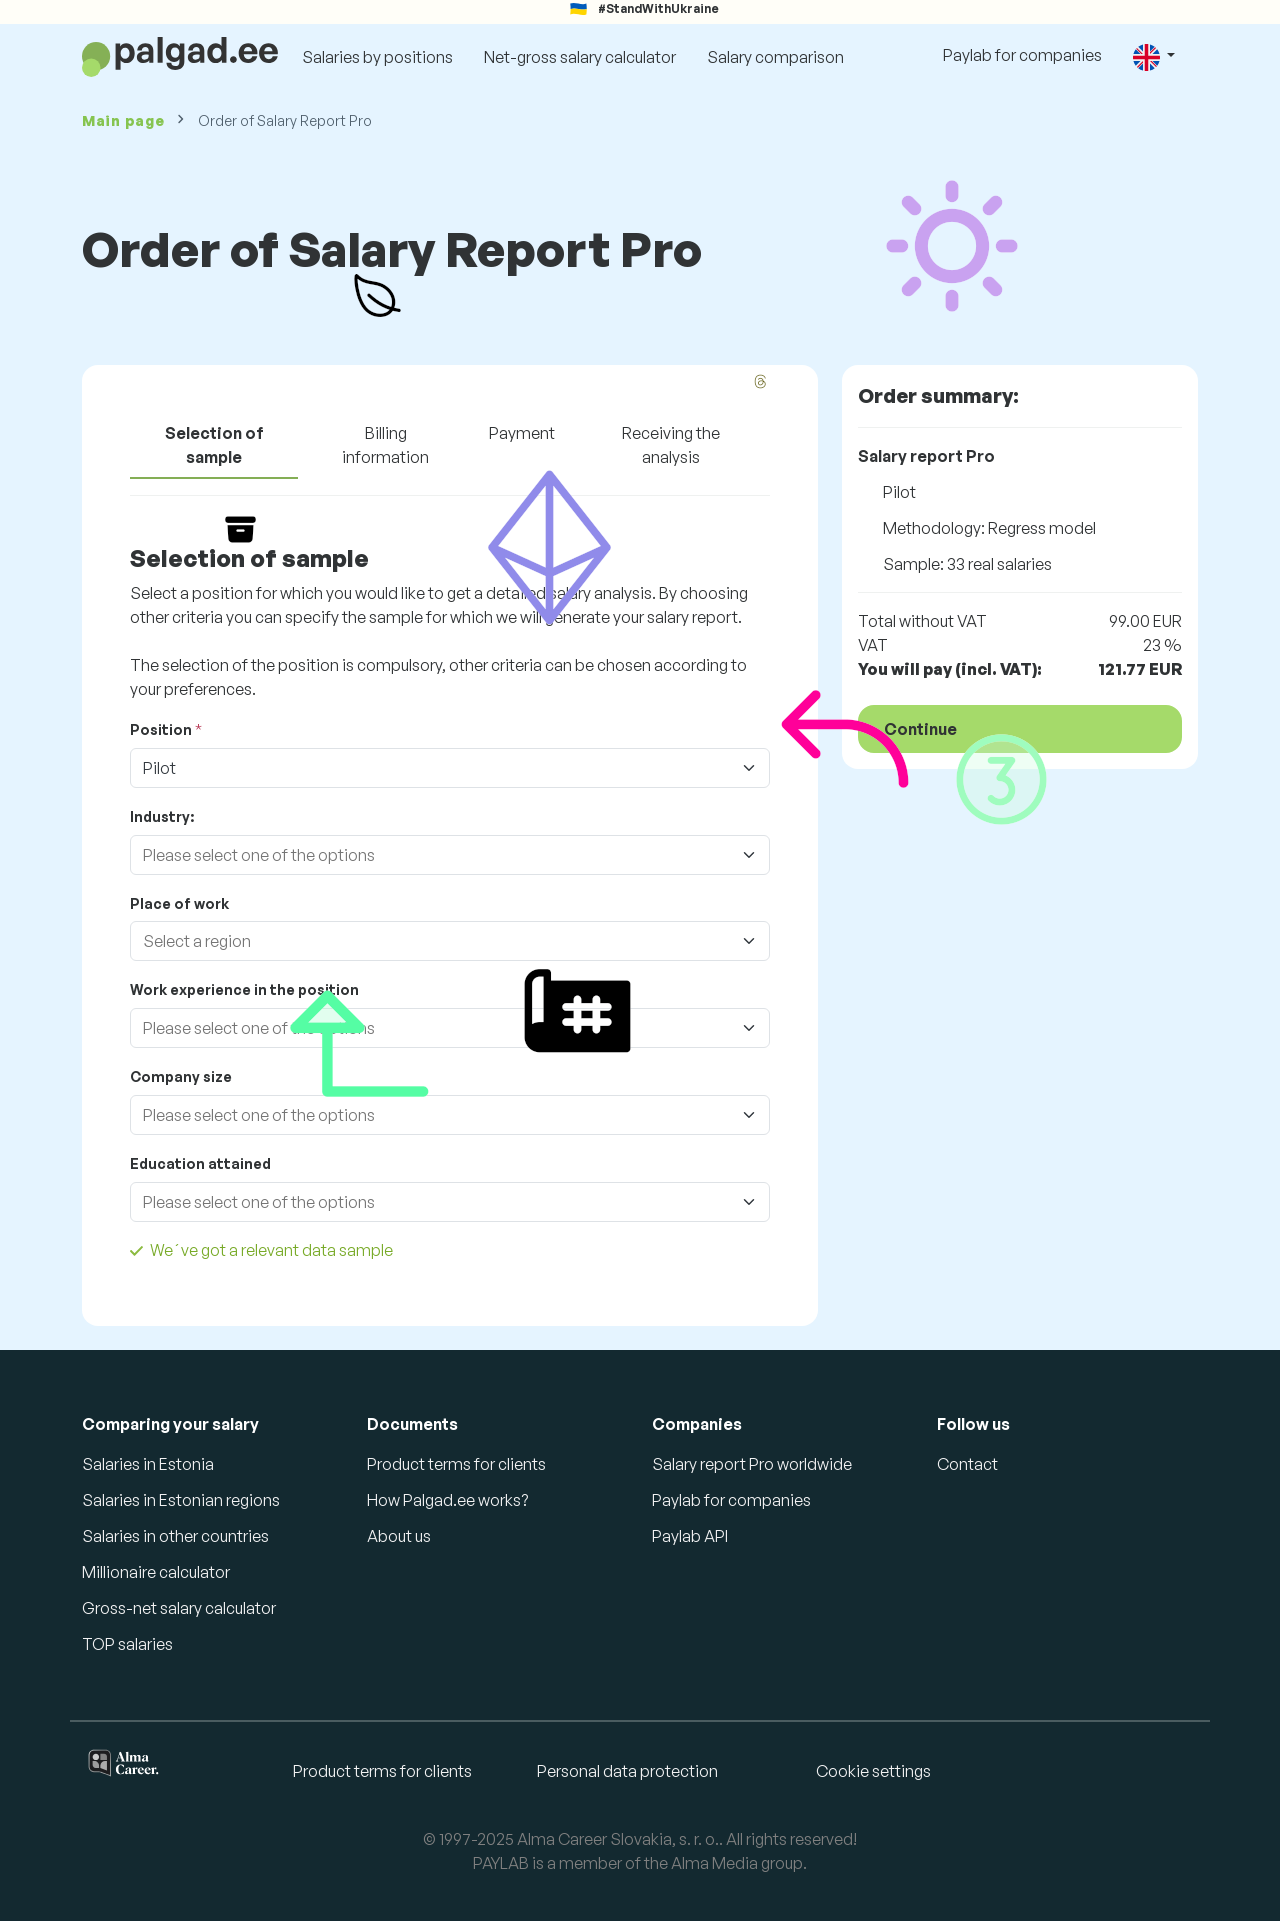  What do you see at coordinates (1001, 779) in the screenshot?
I see `indicates step three in a multi-step process` at bounding box center [1001, 779].